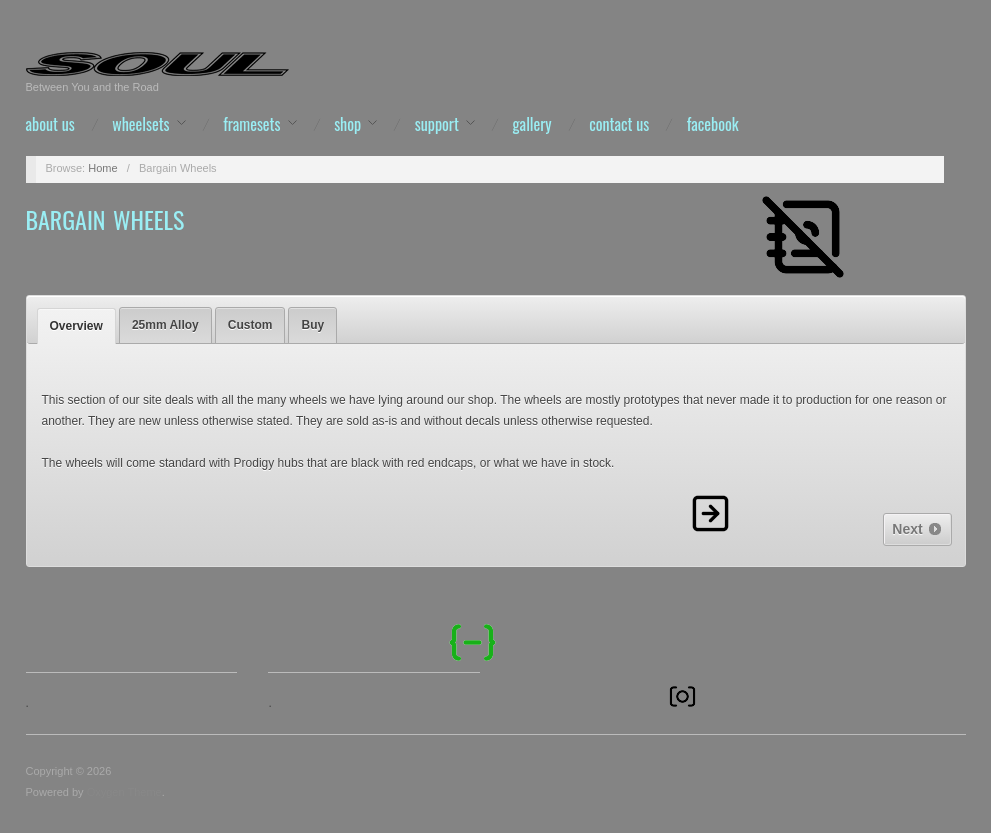 Image resolution: width=991 pixels, height=833 pixels. What do you see at coordinates (803, 237) in the screenshot?
I see `contacts unavailable or disabled` at bounding box center [803, 237].